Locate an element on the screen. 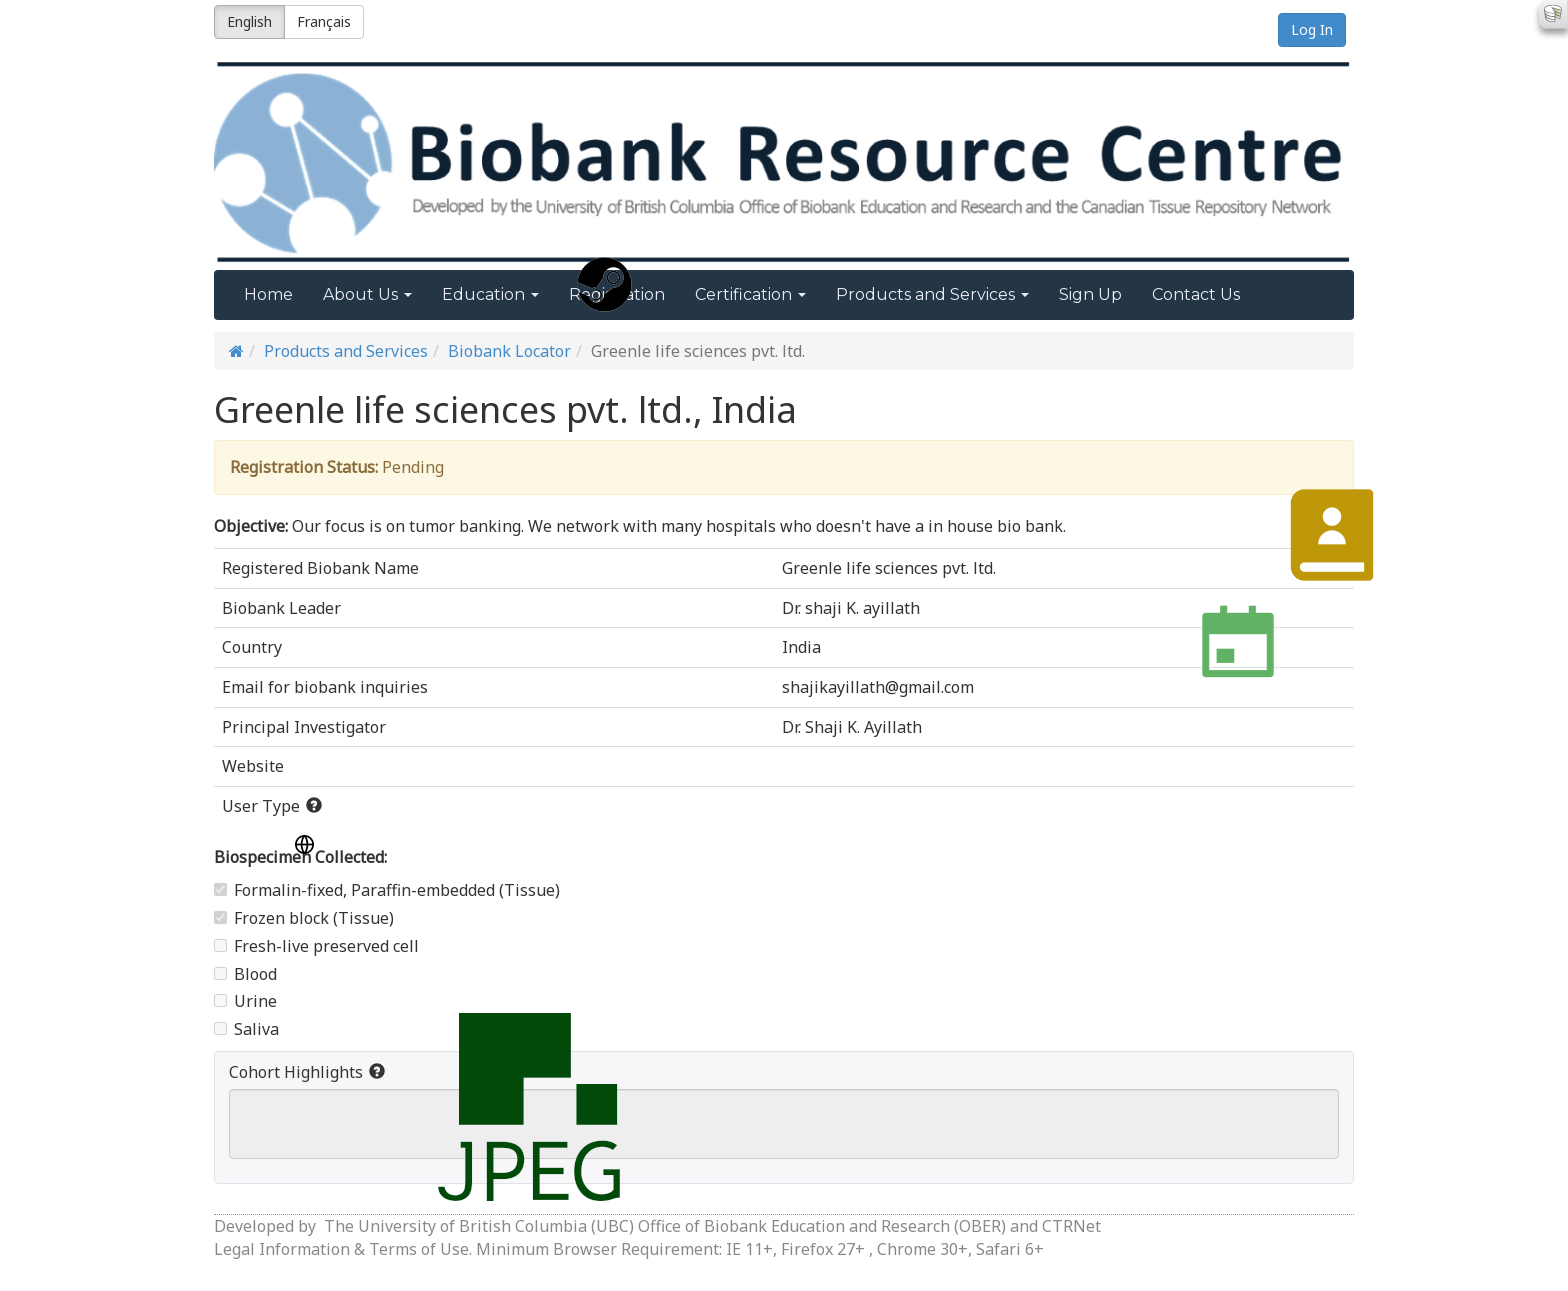 This screenshot has height=1291, width=1568. open Steam gaming platform is located at coordinates (604, 284).